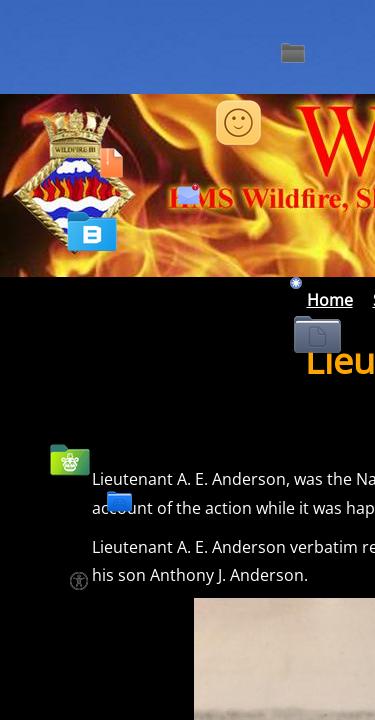 This screenshot has width=375, height=720. Describe the element at coordinates (111, 163) in the screenshot. I see `an ARJ compressed archive file` at that location.